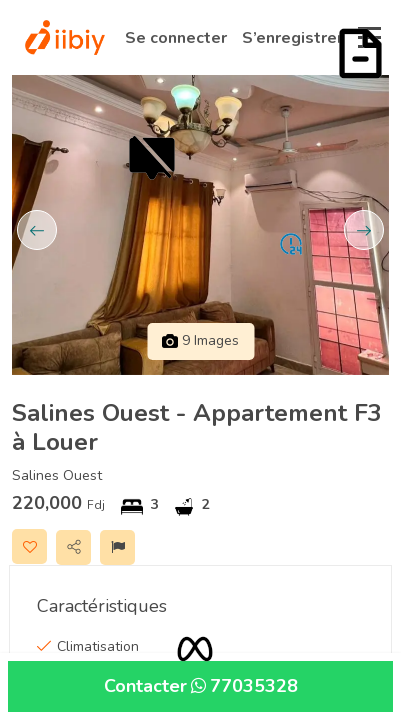  What do you see at coordinates (291, 244) in the screenshot?
I see `indicates 24-hour availability or service` at bounding box center [291, 244].